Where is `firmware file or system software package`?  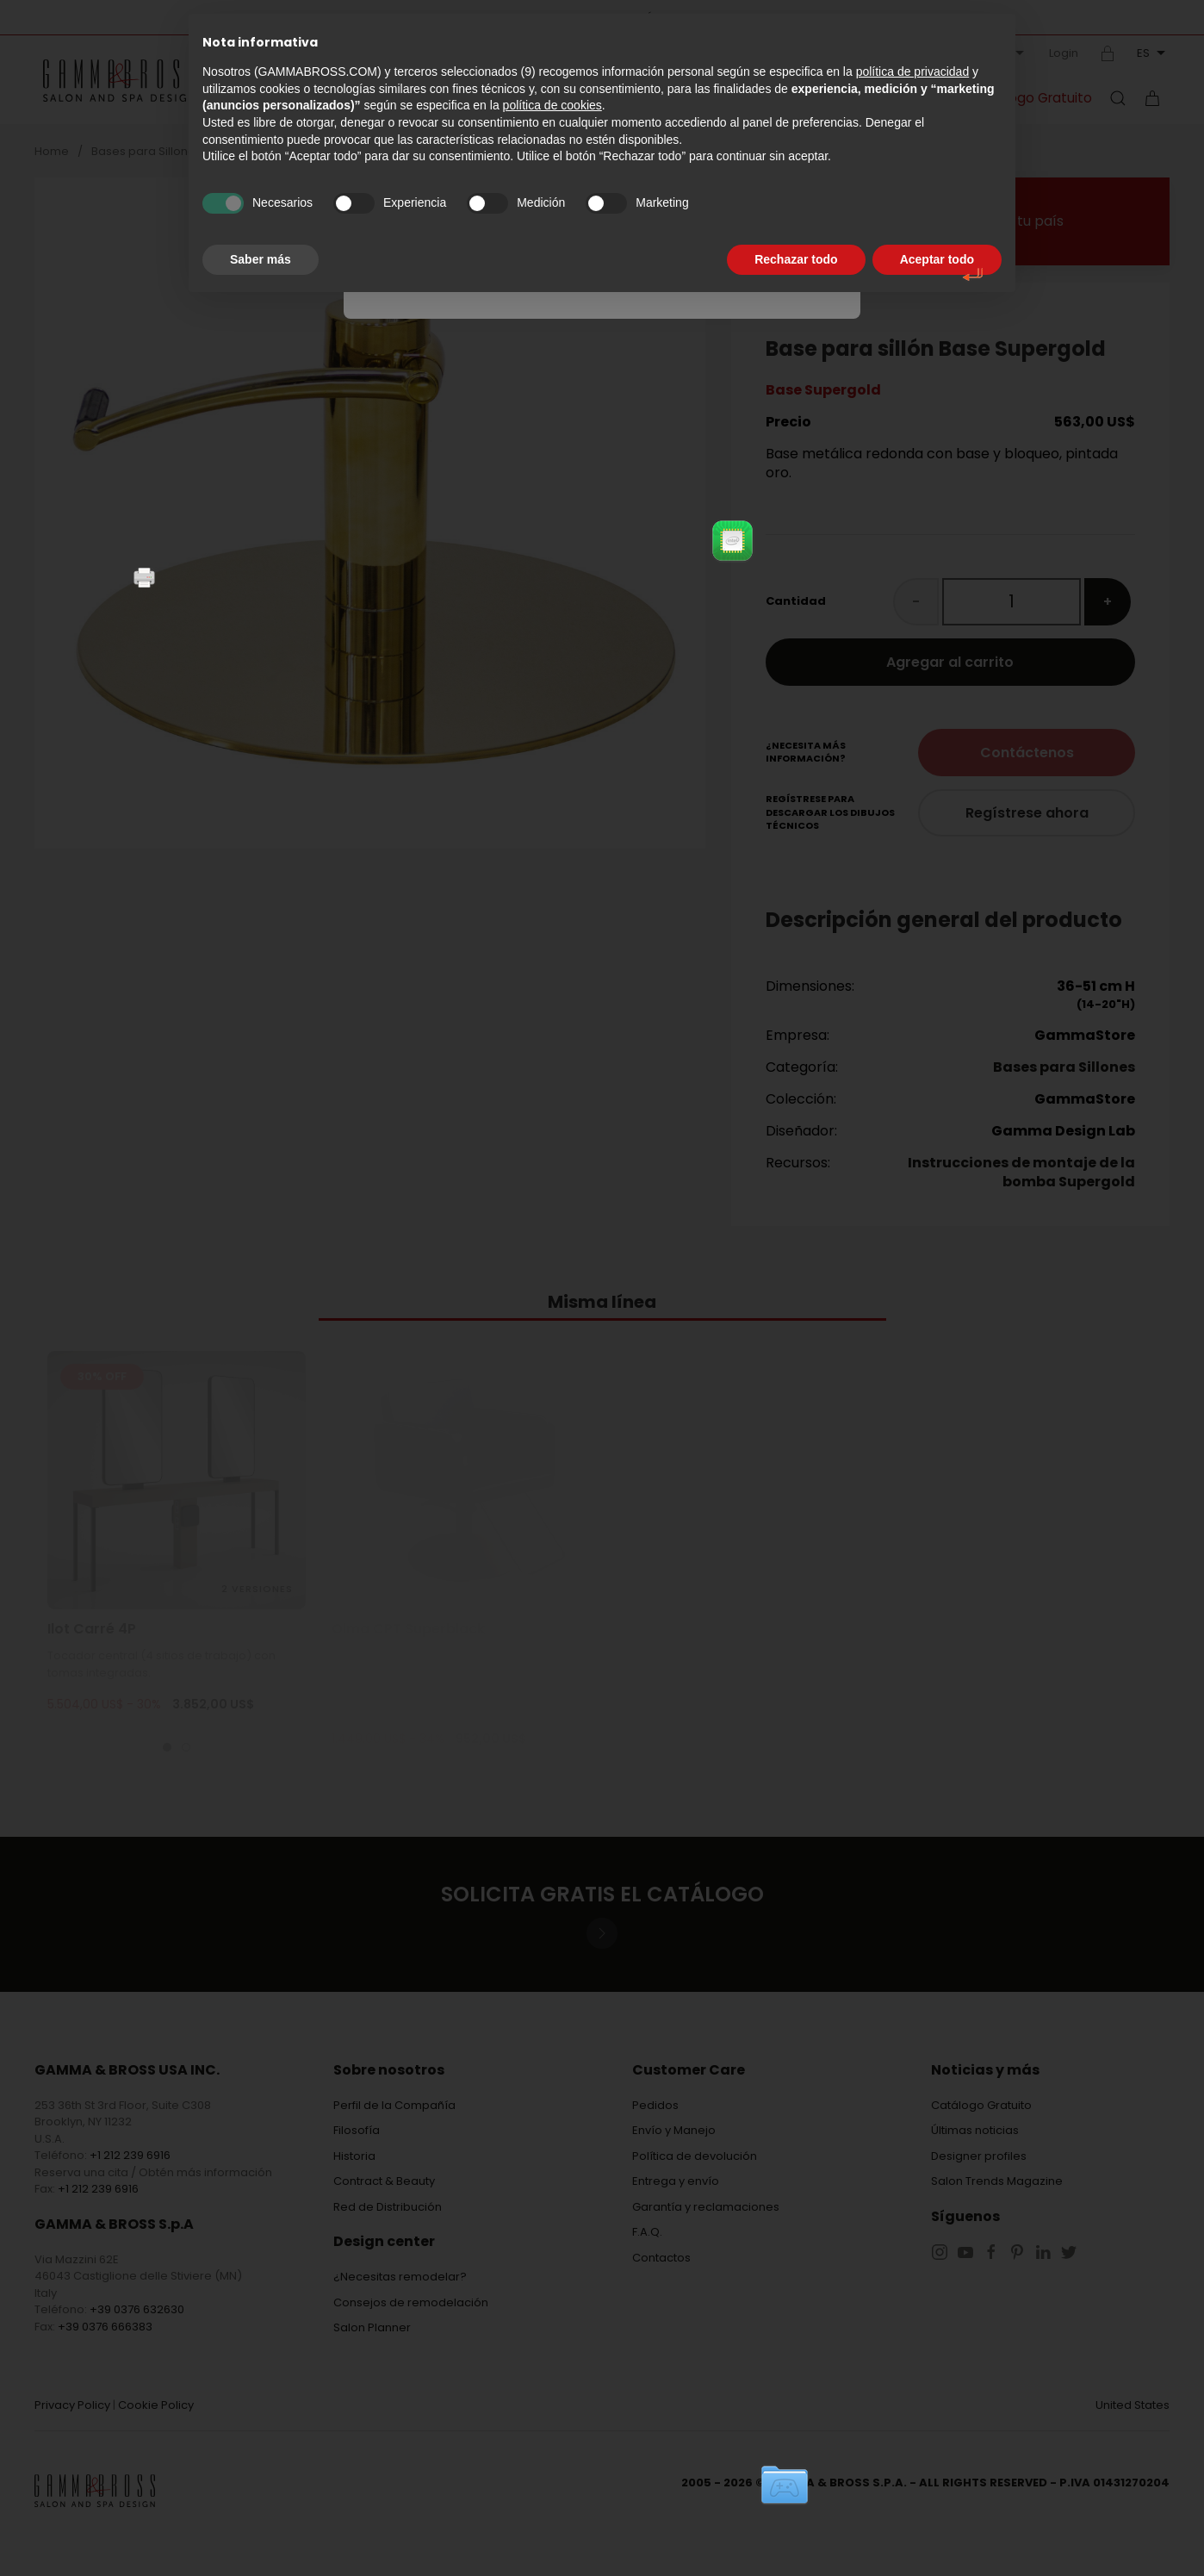 firmware file or system software package is located at coordinates (732, 541).